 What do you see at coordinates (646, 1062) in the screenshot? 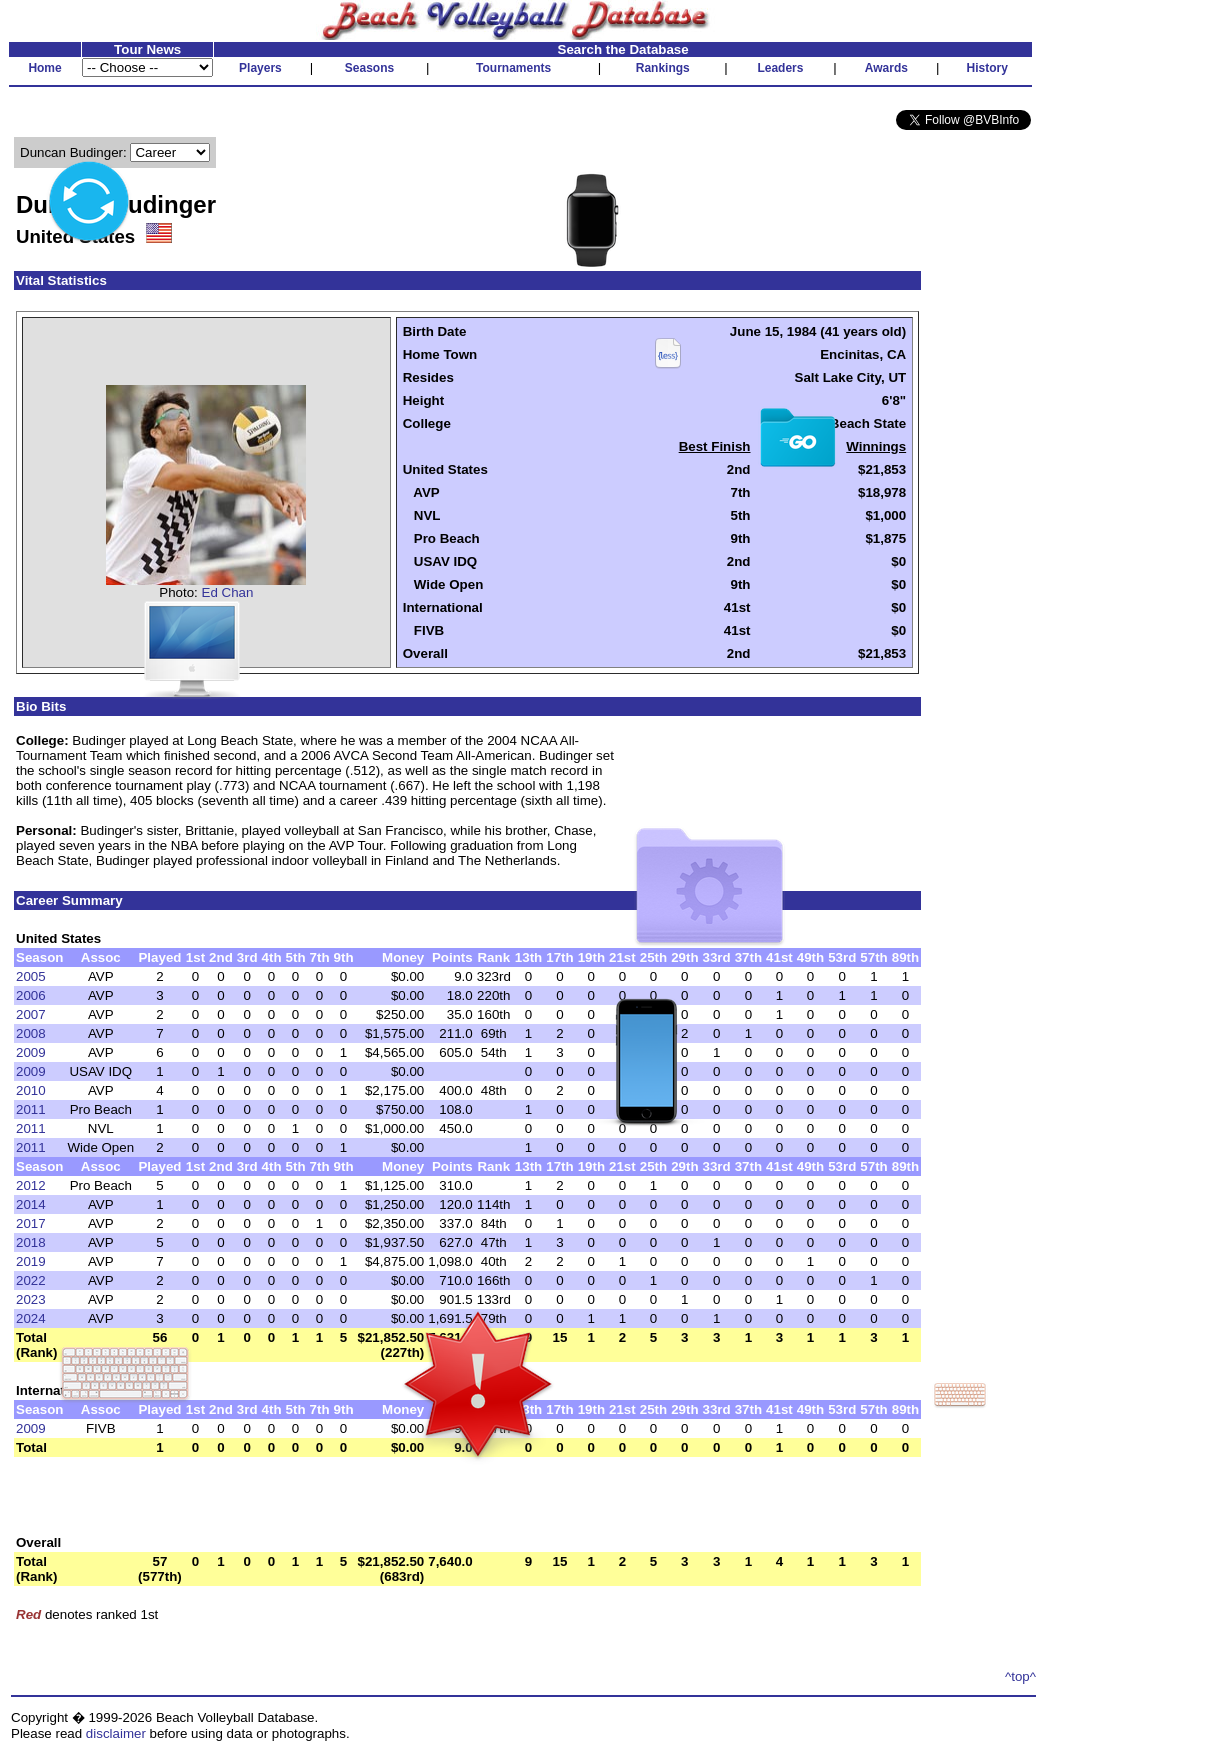
I see `iPhone SE device icon` at bounding box center [646, 1062].